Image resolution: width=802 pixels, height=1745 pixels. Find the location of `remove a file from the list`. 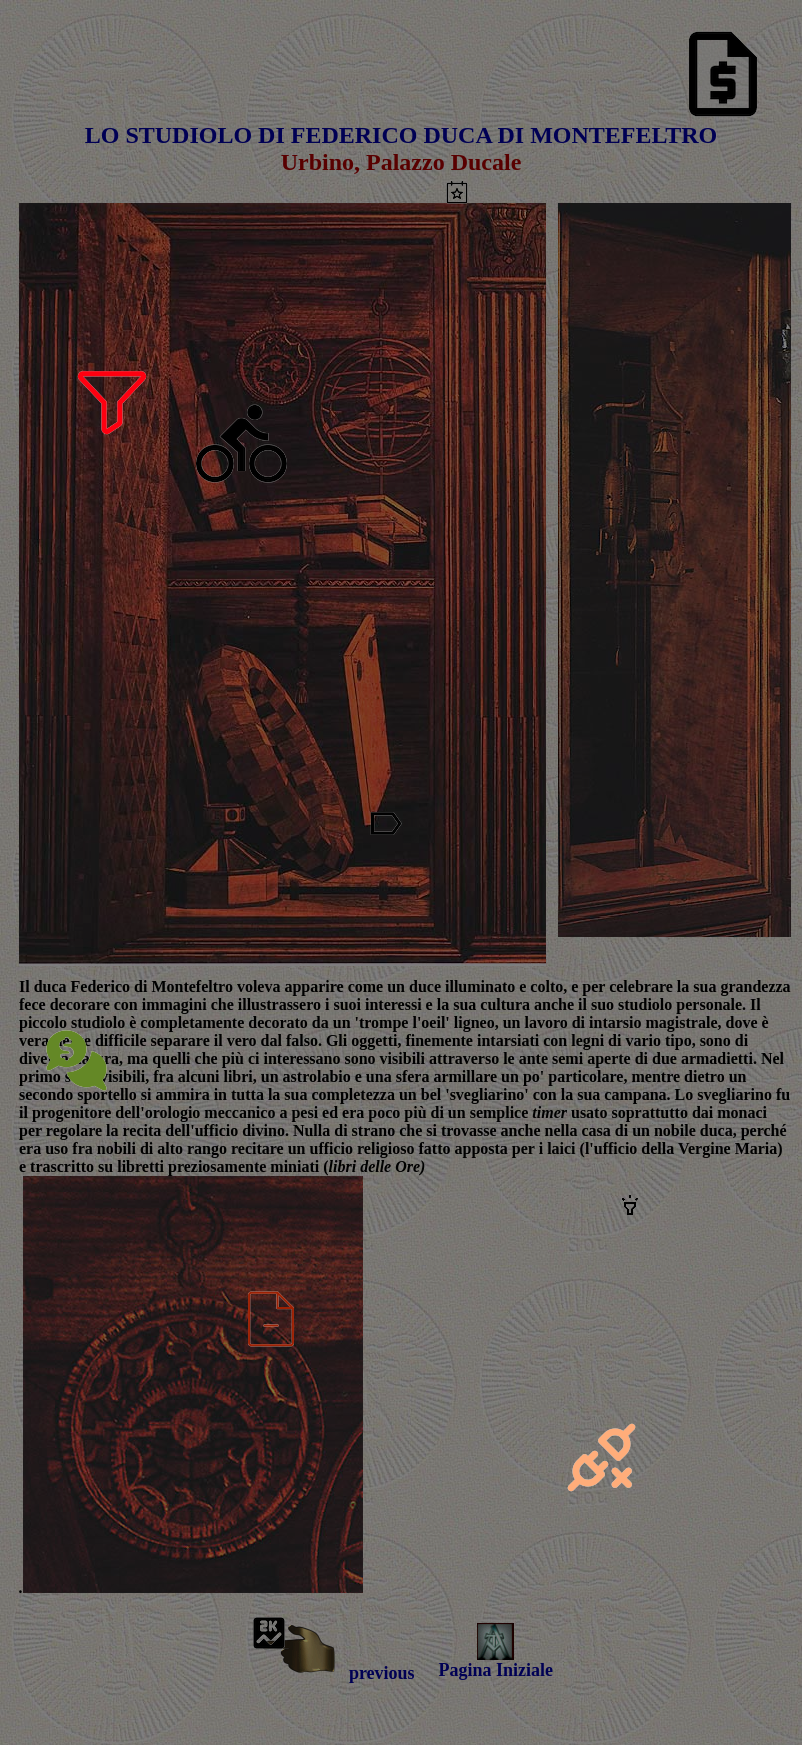

remove a file from the list is located at coordinates (271, 1319).